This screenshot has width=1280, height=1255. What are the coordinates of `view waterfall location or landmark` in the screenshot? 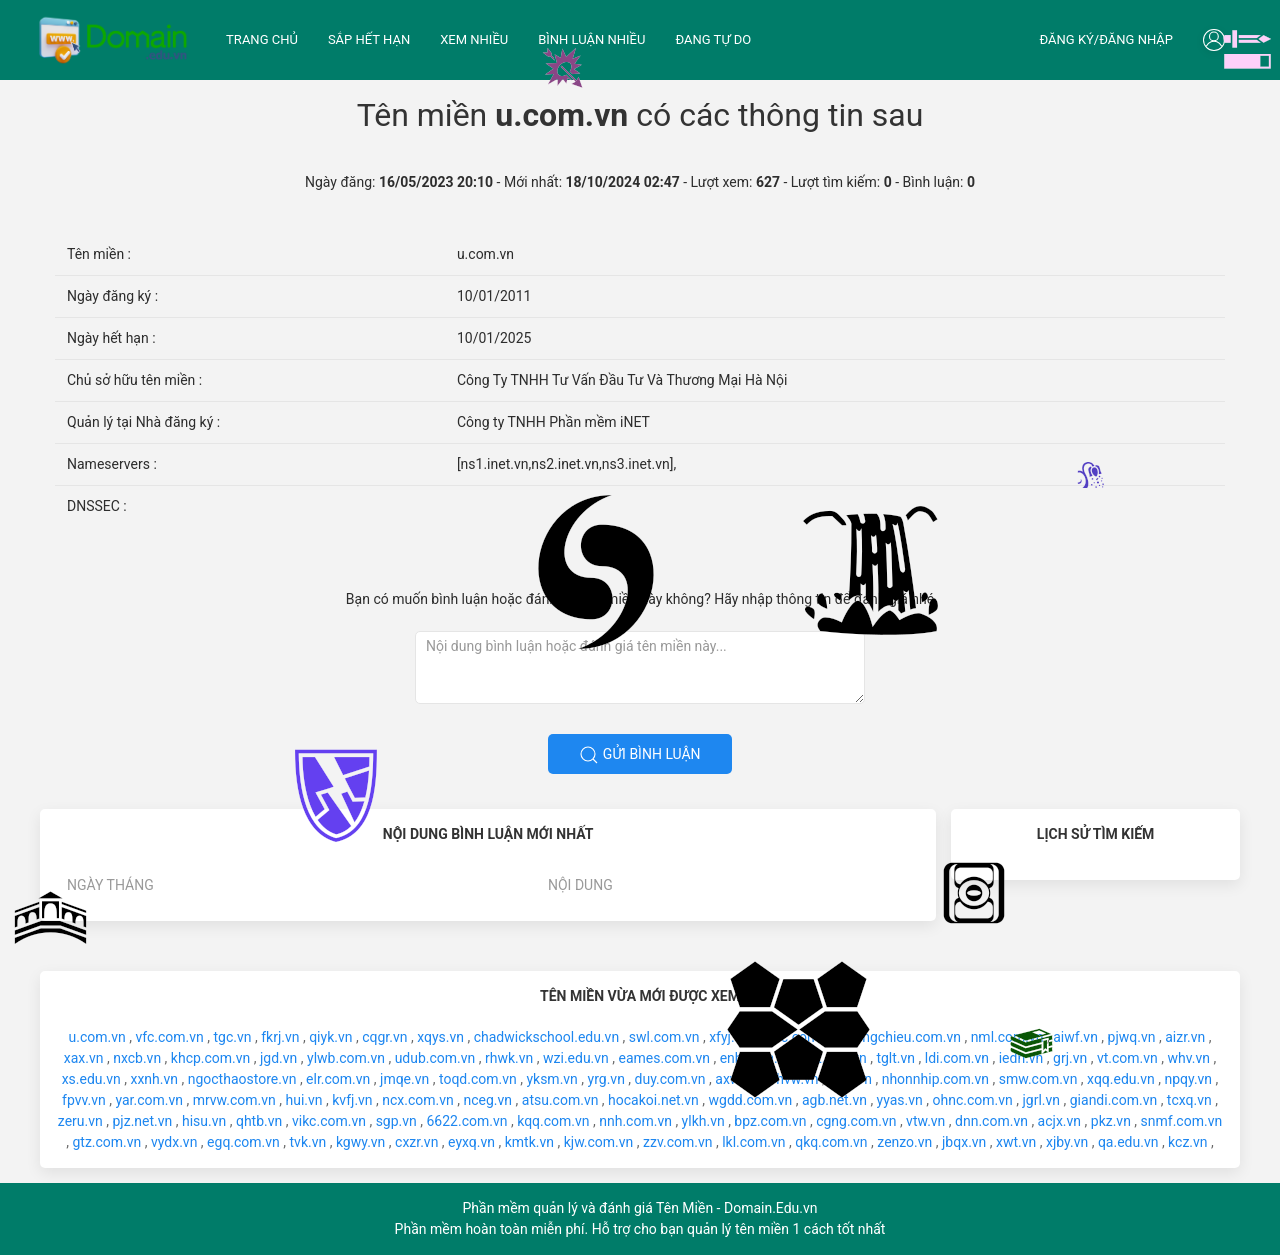 It's located at (870, 570).